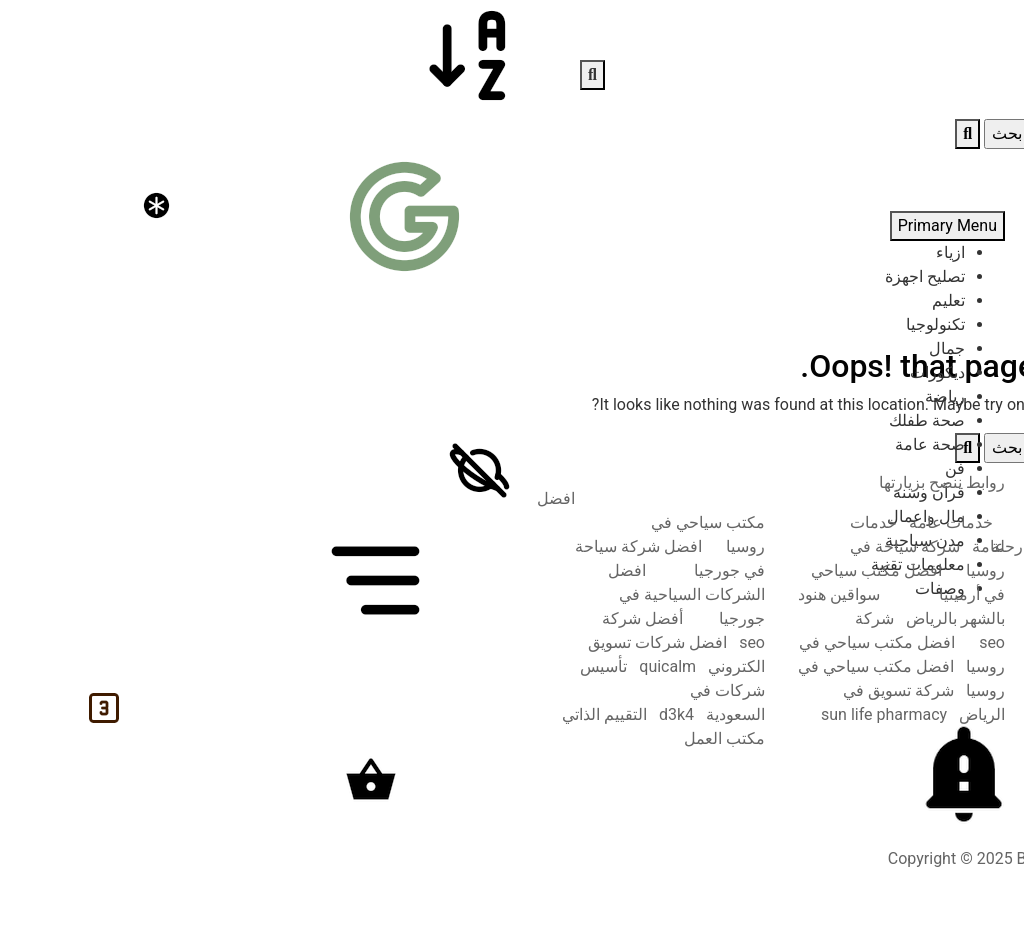 This screenshot has width=1024, height=925. Describe the element at coordinates (964, 773) in the screenshot. I see `important notification requiring attention` at that location.